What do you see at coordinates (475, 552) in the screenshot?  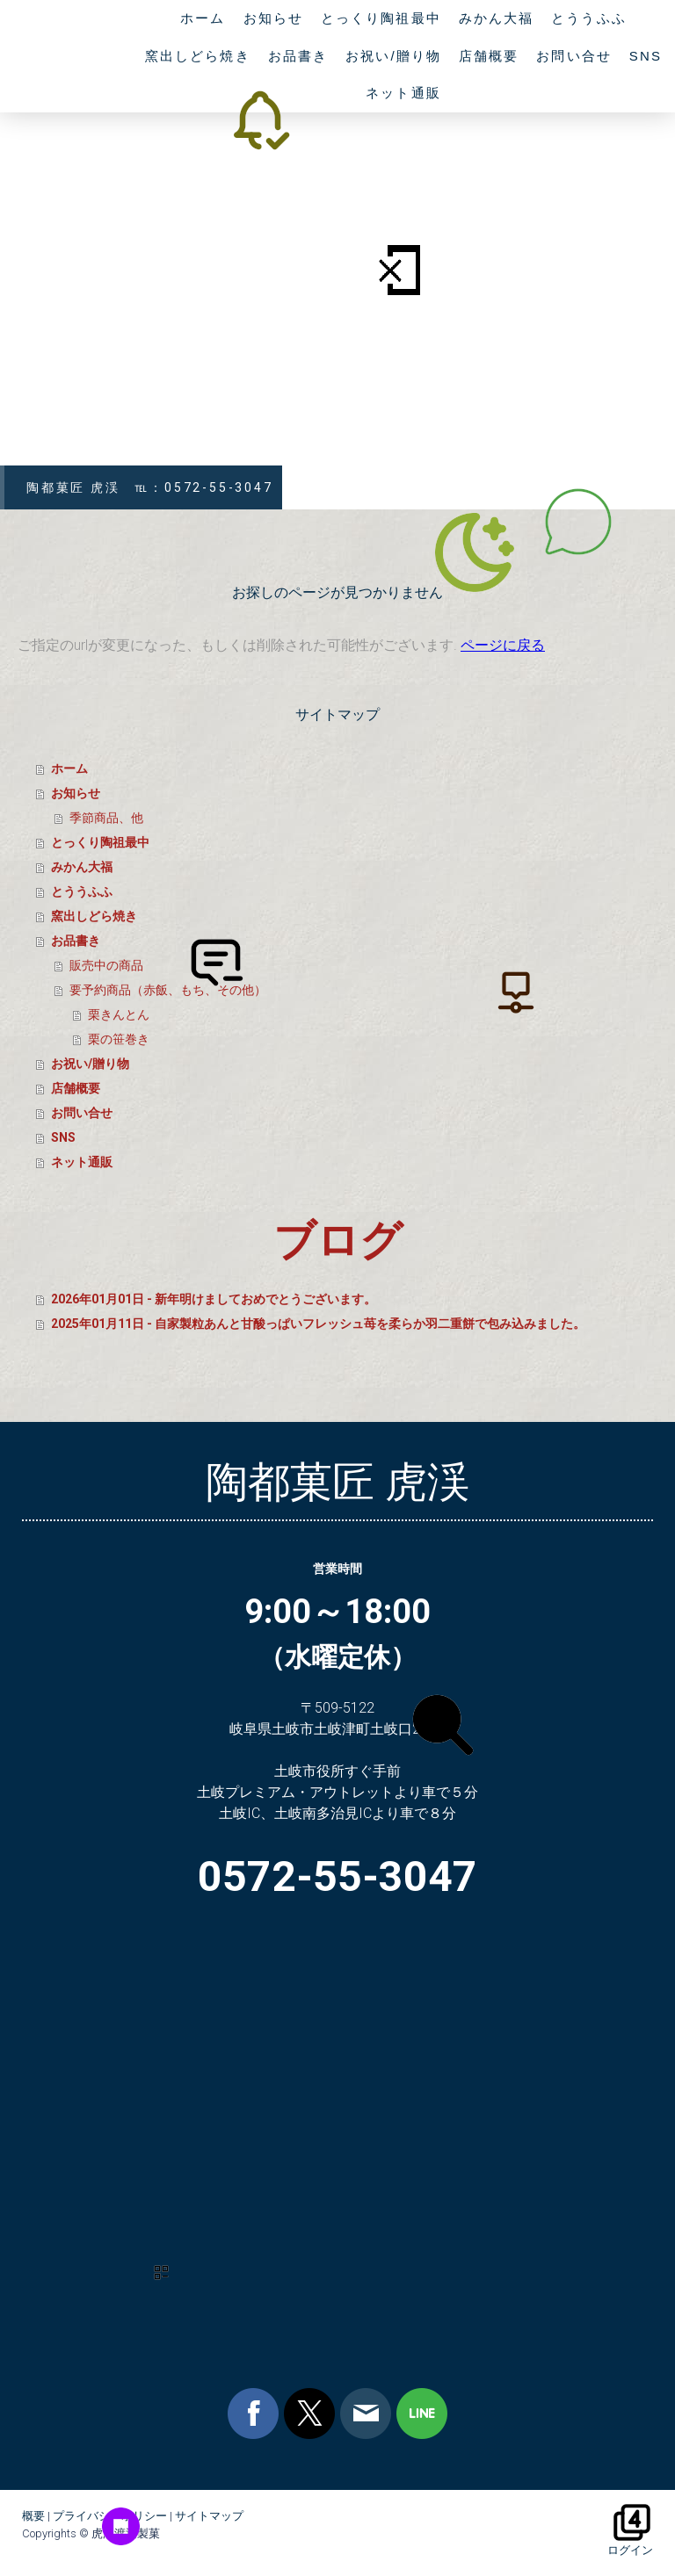 I see `toggle dark mode or night theme` at bounding box center [475, 552].